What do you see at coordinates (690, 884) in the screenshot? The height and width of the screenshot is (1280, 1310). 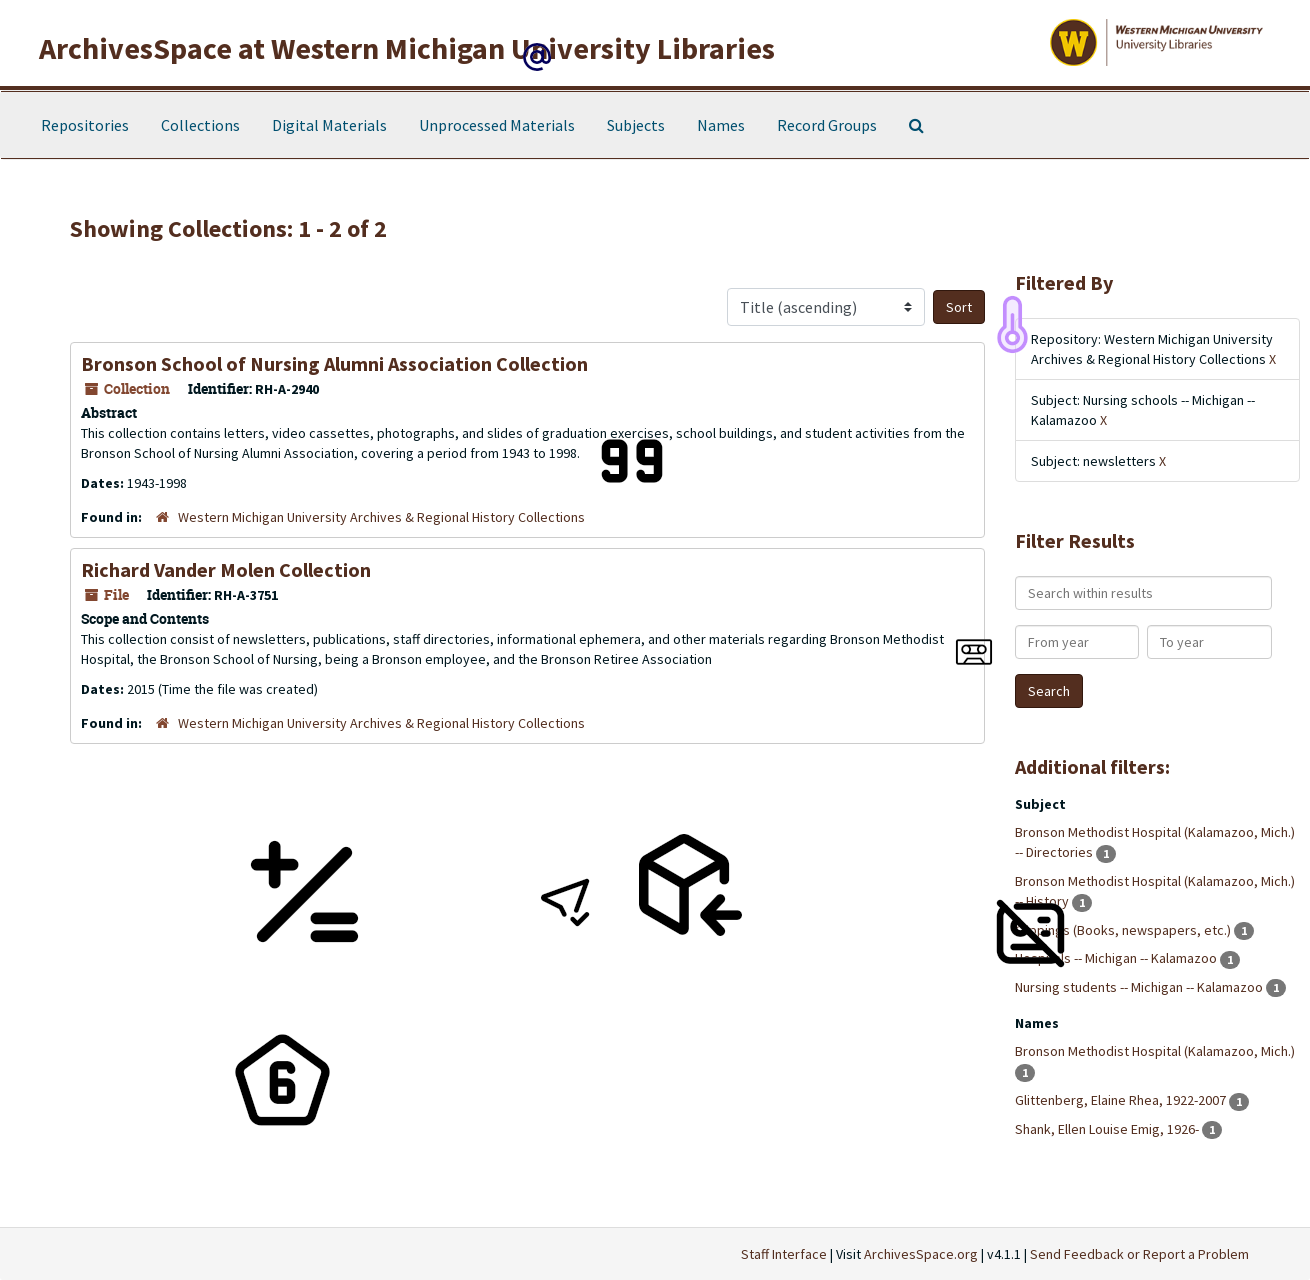 I see `view package dependencies` at bounding box center [690, 884].